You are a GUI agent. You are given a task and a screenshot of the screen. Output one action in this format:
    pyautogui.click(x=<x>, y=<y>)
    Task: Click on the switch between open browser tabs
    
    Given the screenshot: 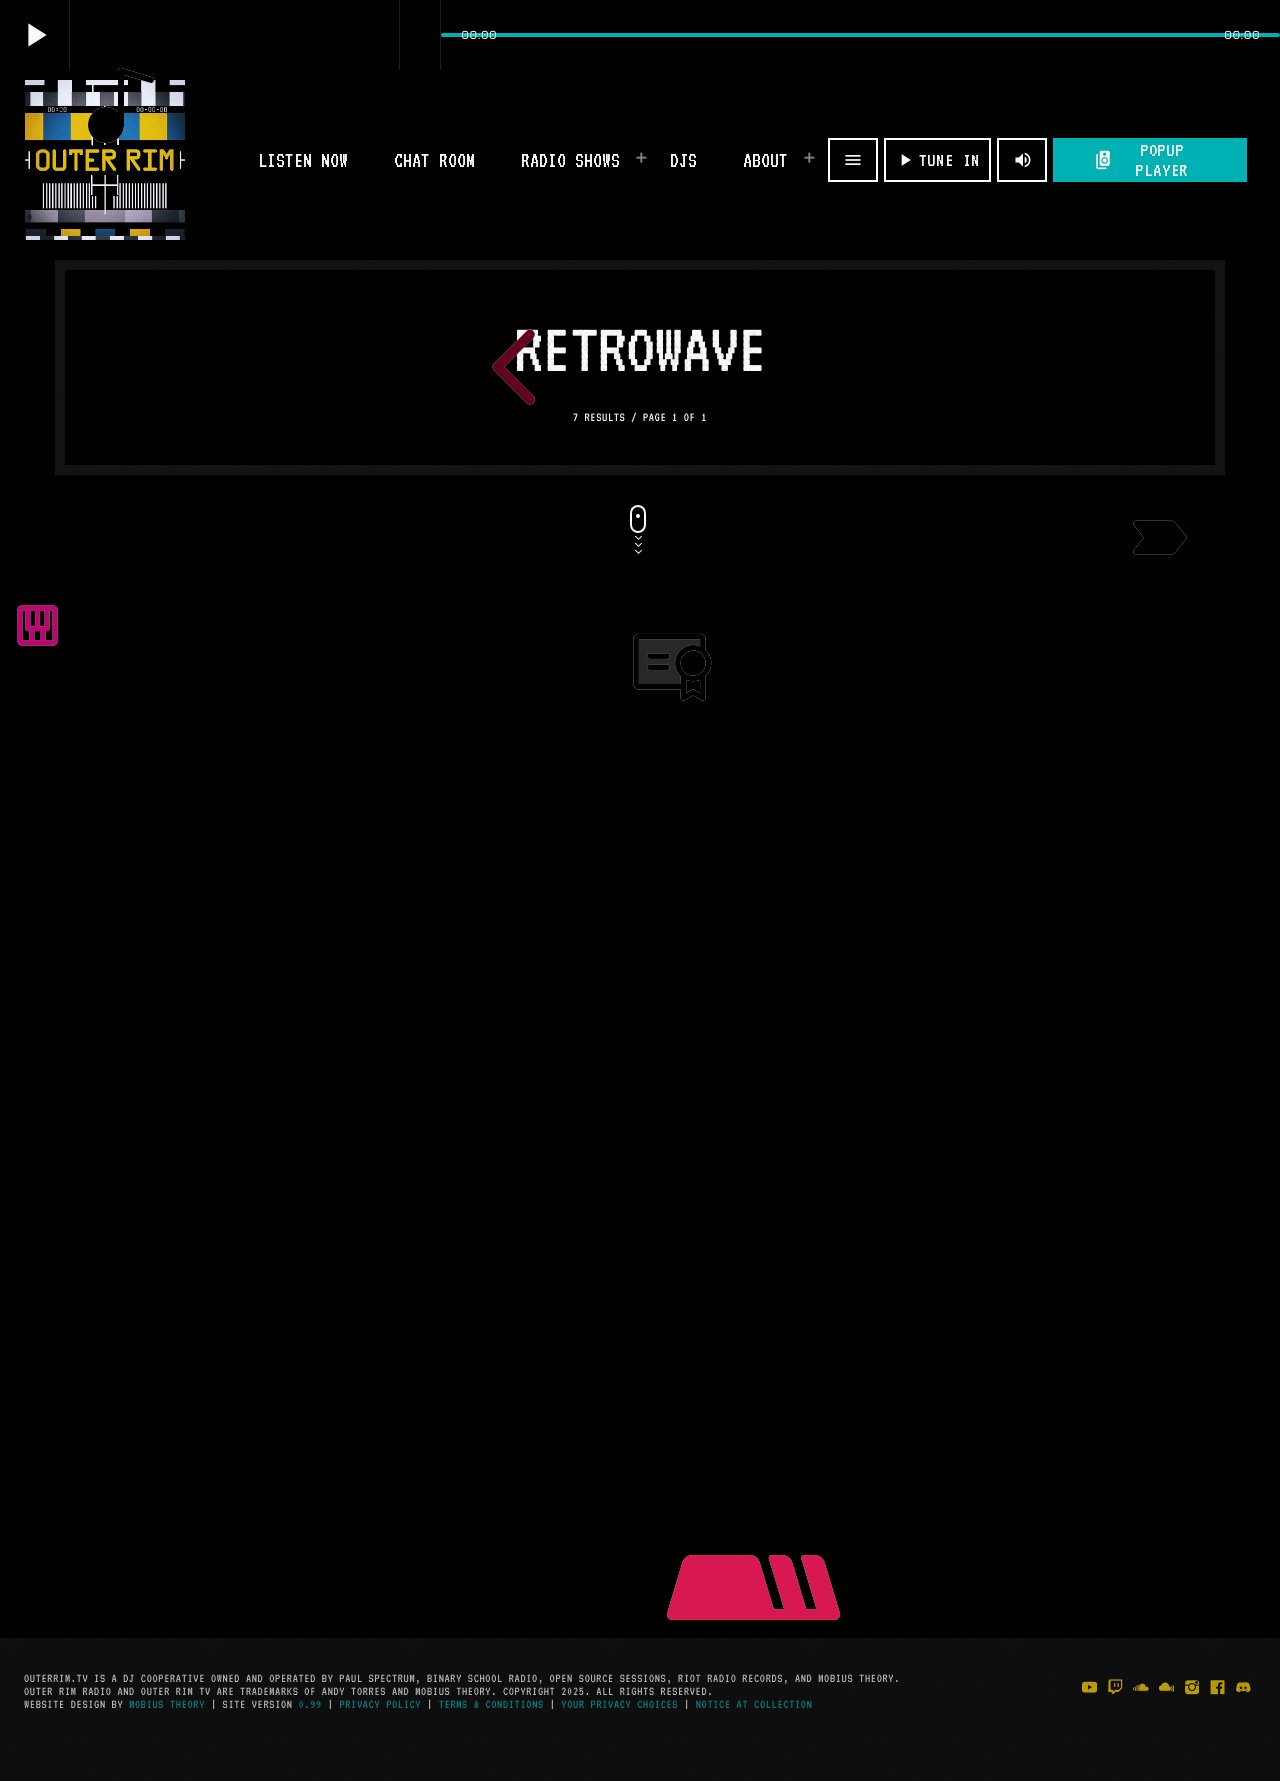 What is the action you would take?
    pyautogui.click(x=753, y=1587)
    